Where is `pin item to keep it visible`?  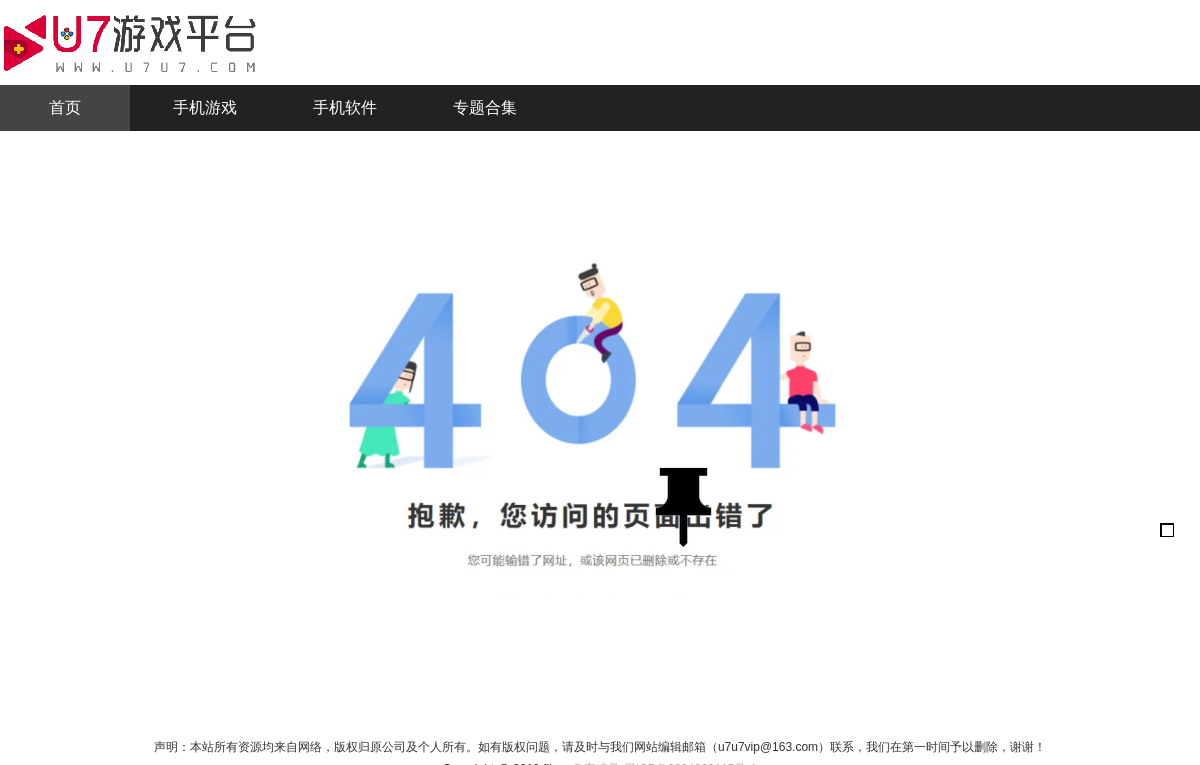 pin item to keep it visible is located at coordinates (683, 507).